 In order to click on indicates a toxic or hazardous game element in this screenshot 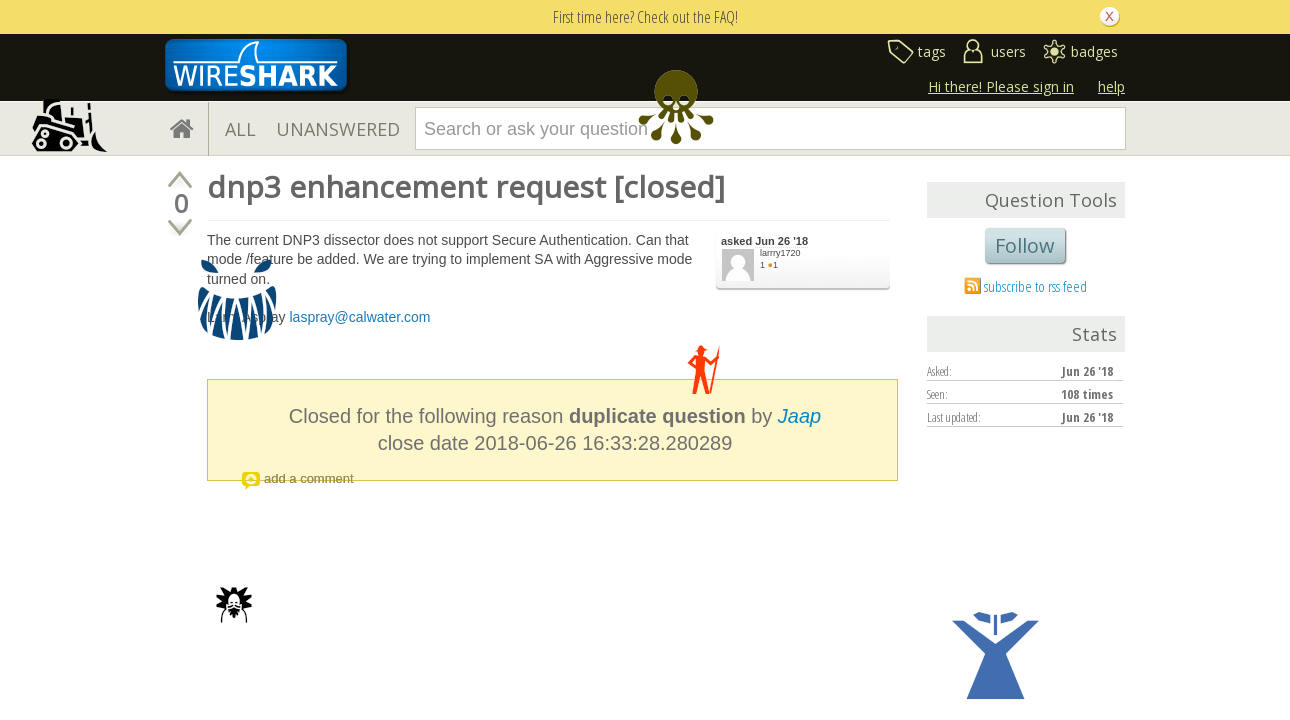, I will do `click(676, 107)`.